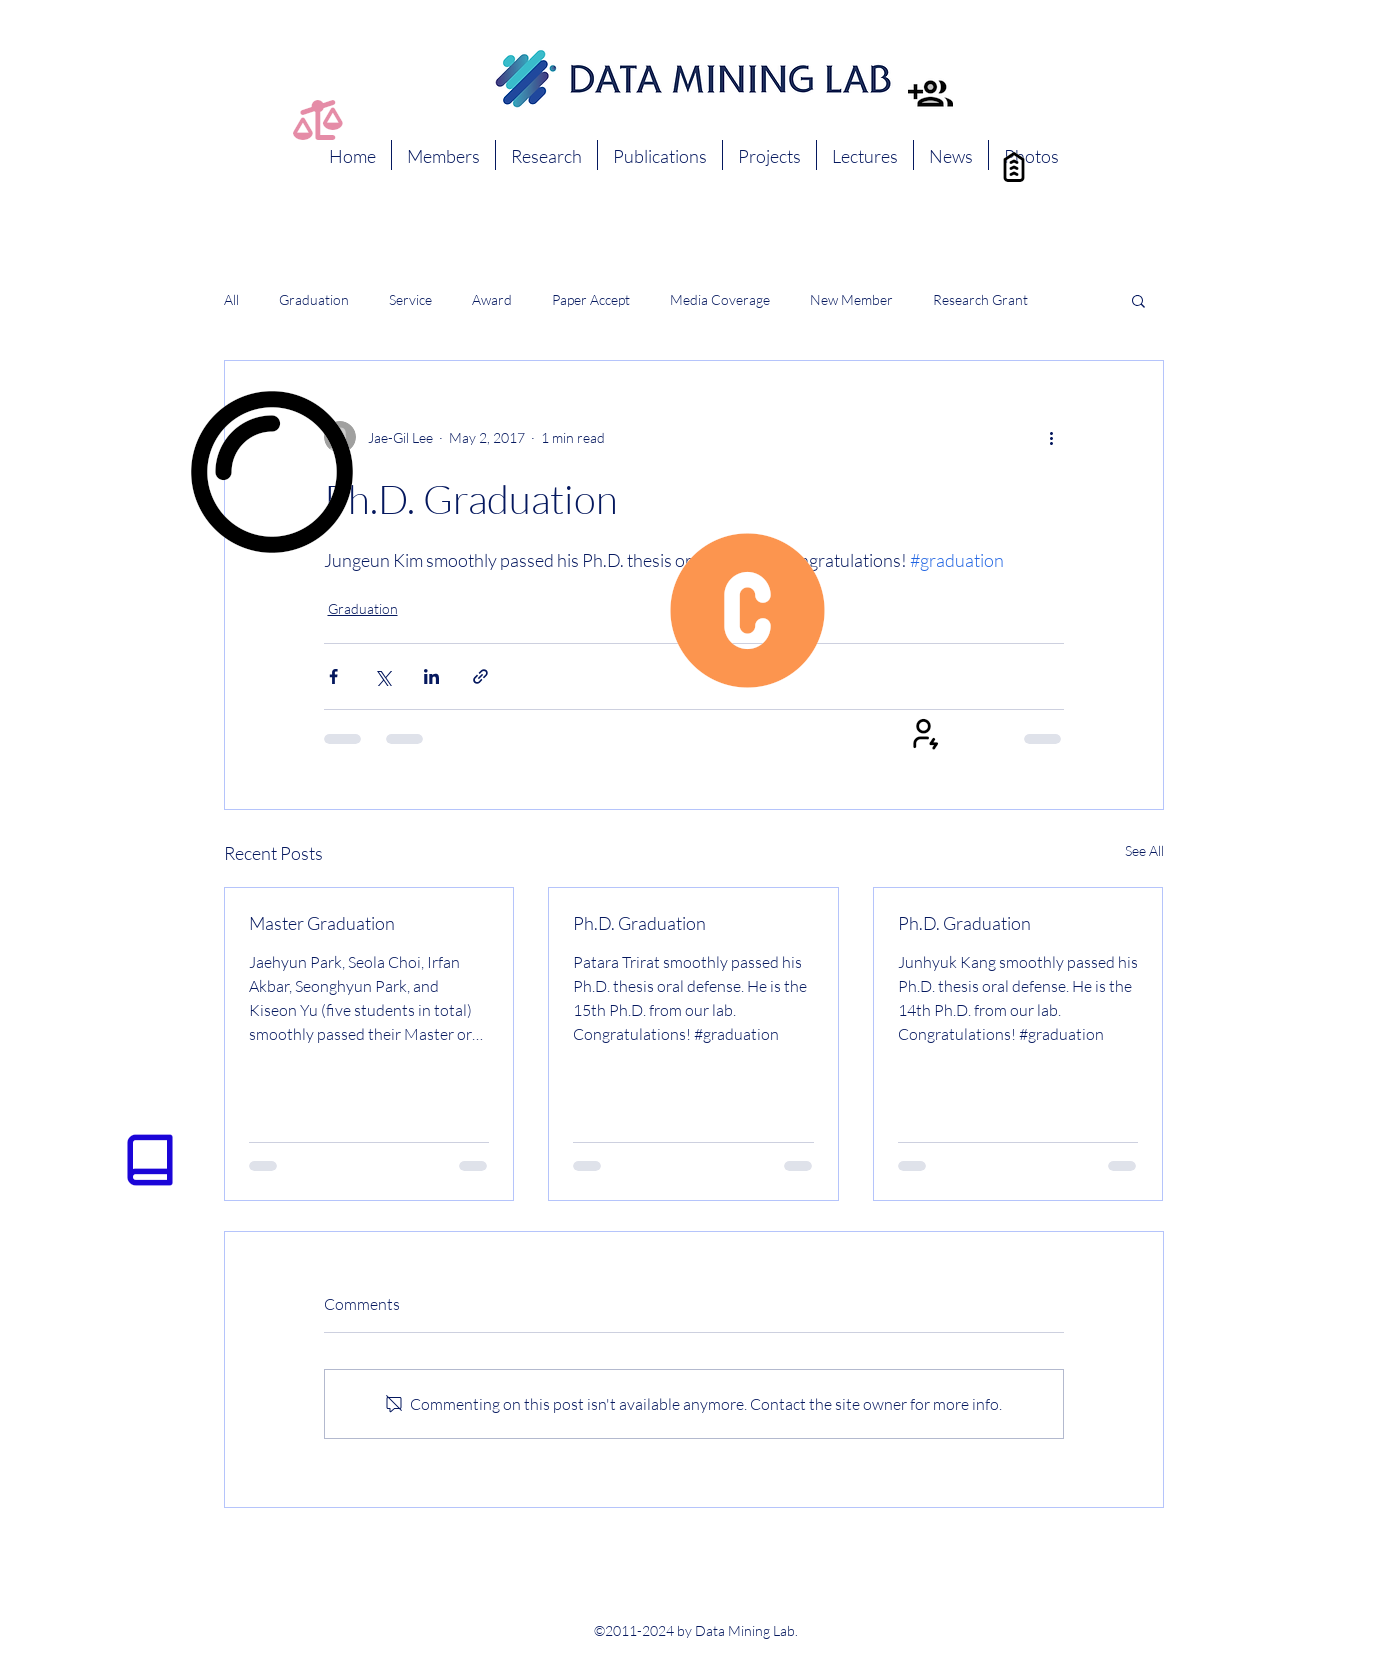  Describe the element at coordinates (272, 472) in the screenshot. I see `apply inner shadow effect to top-left corner` at that location.